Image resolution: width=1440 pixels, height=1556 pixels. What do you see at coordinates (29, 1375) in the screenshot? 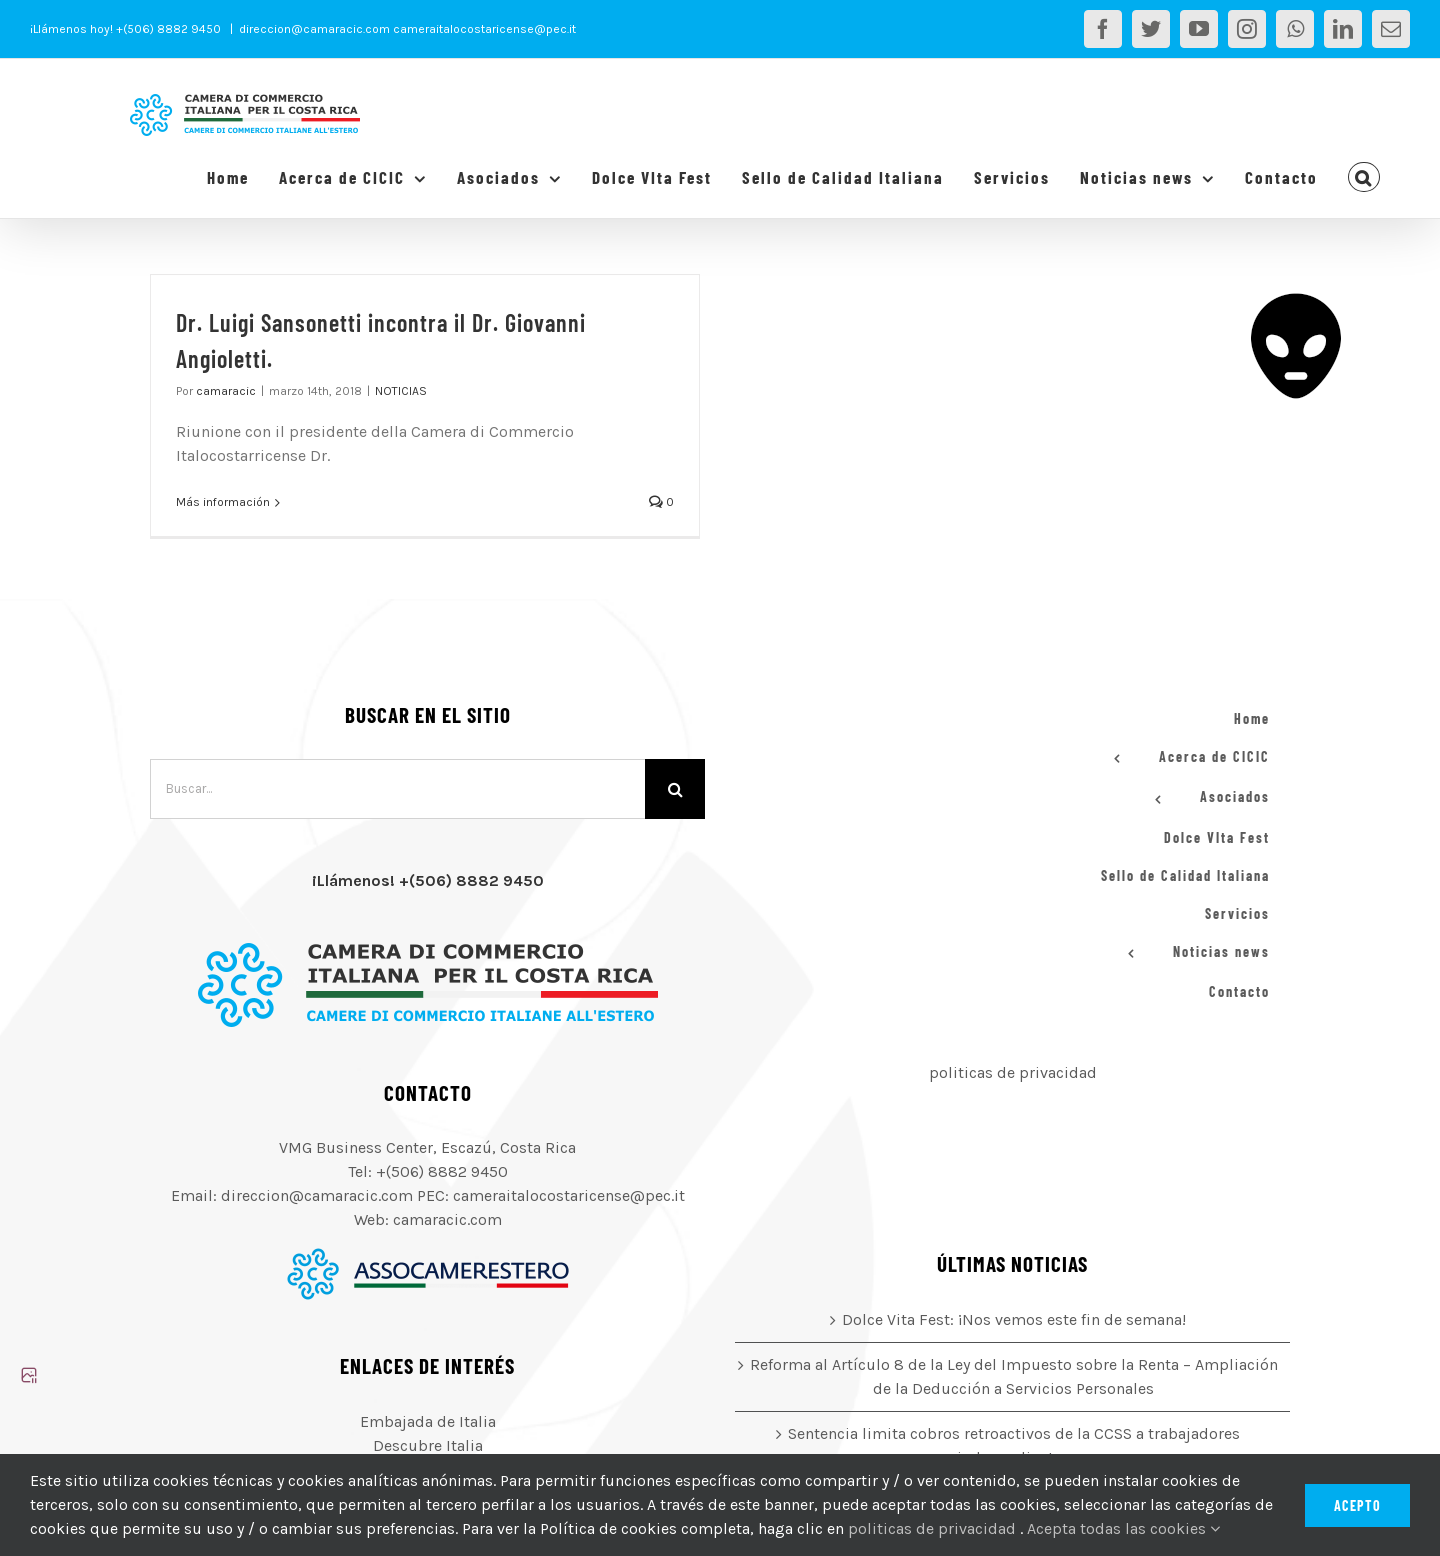
I see `pause photo slideshow or gallery playback` at bounding box center [29, 1375].